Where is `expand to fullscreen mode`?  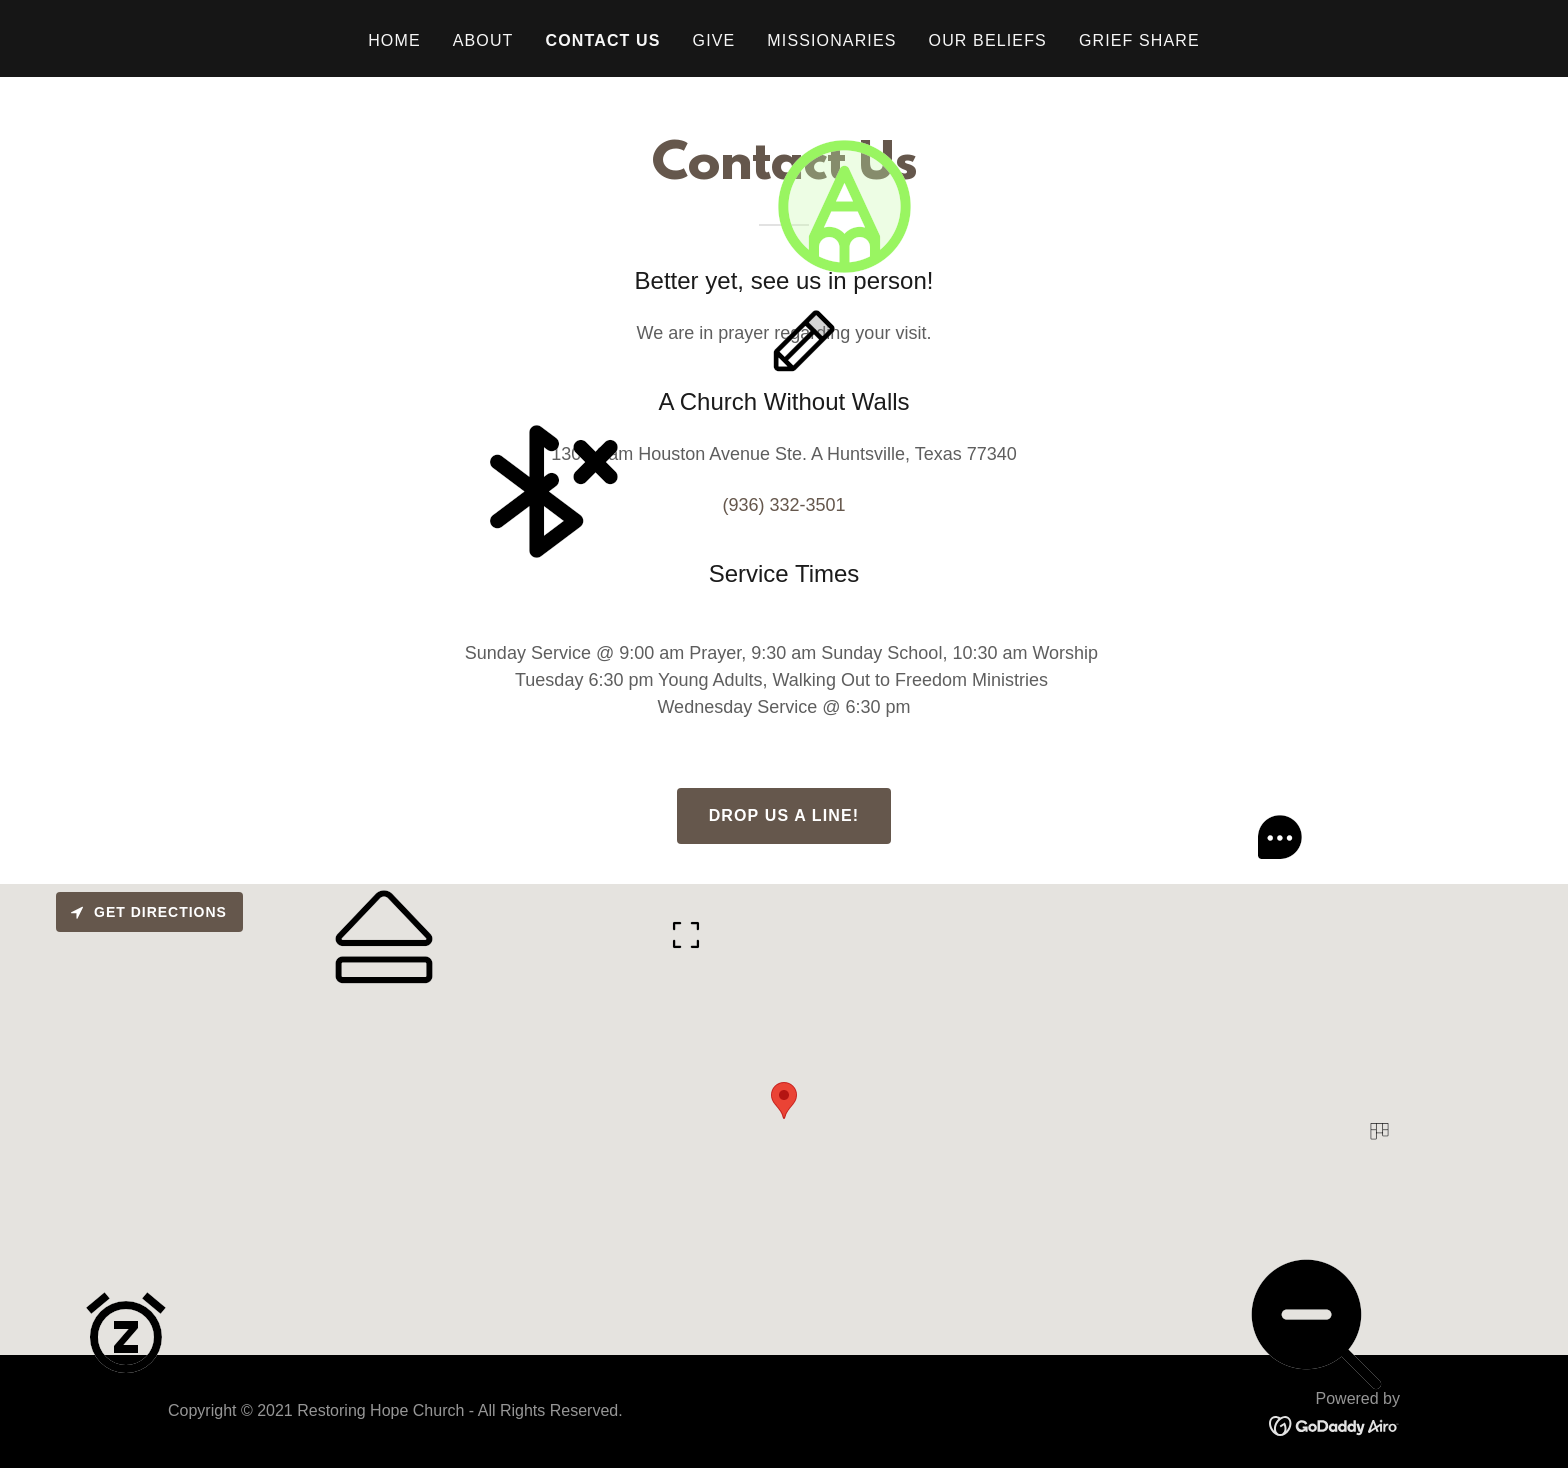 expand to fullscreen mode is located at coordinates (686, 935).